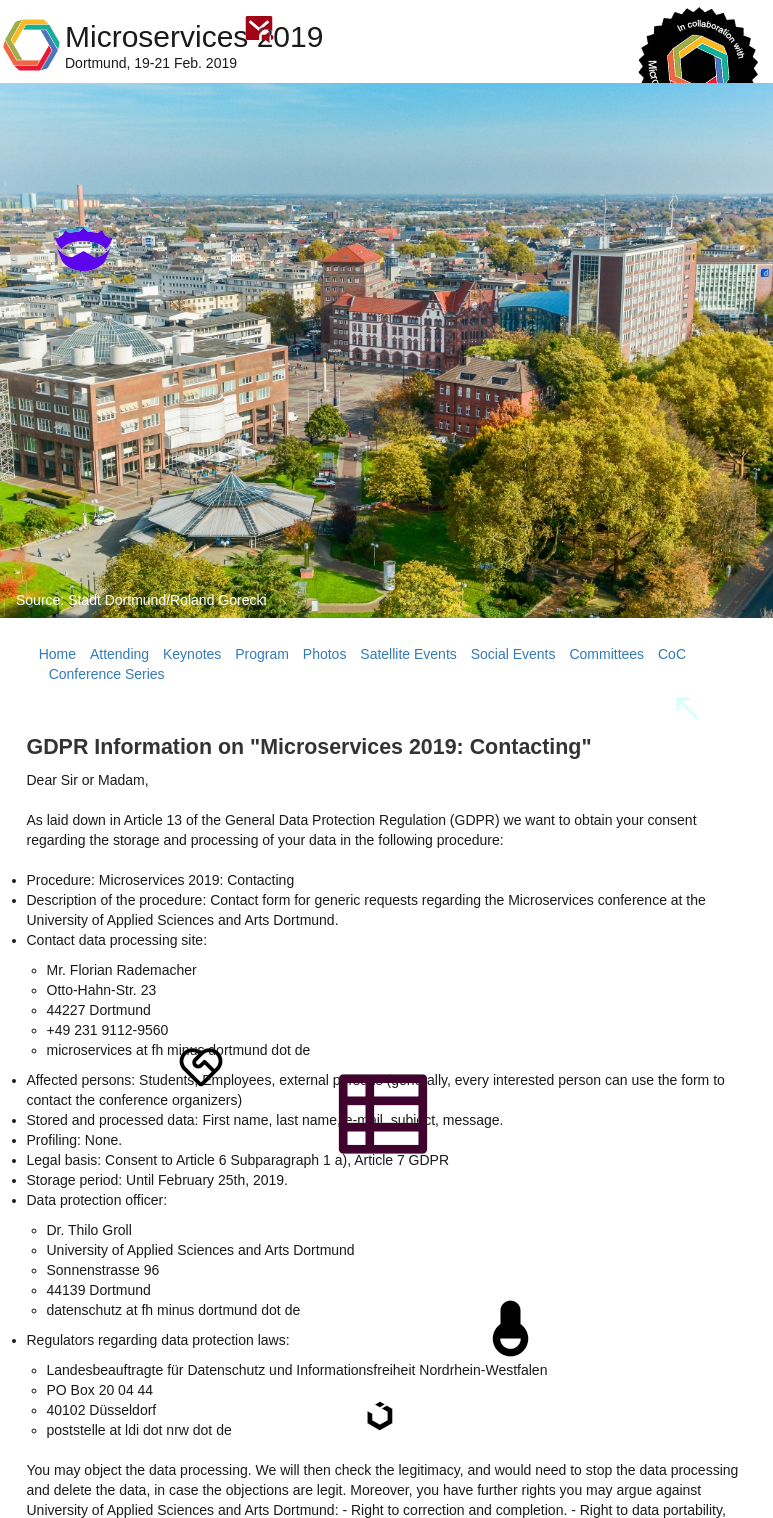 This screenshot has width=773, height=1518. Describe the element at coordinates (201, 1067) in the screenshot. I see `access customer service or support` at that location.